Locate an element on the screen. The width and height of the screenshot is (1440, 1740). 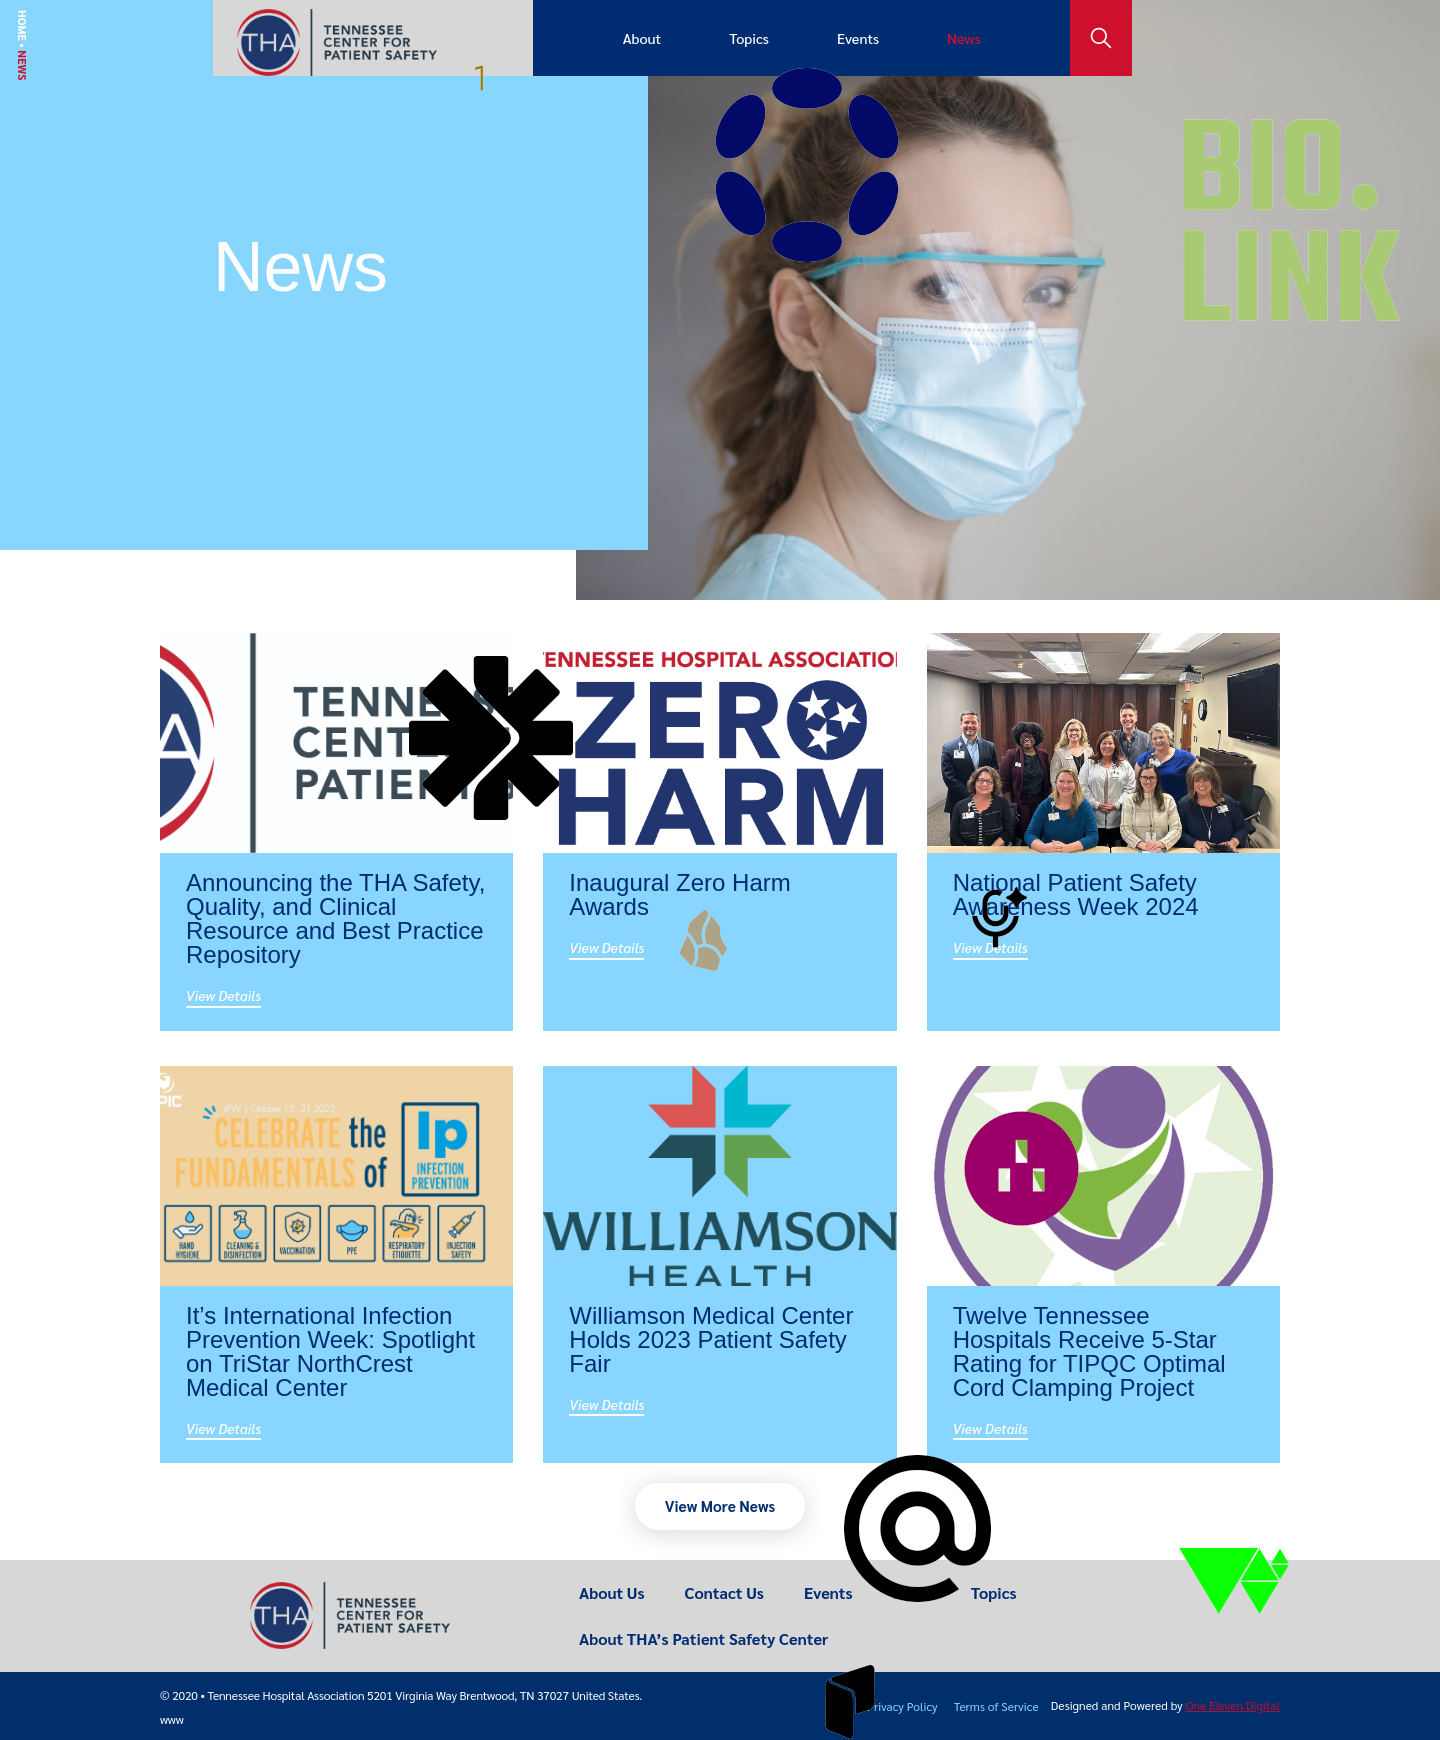
electrical outlet or power socket indicator is located at coordinates (1021, 1168).